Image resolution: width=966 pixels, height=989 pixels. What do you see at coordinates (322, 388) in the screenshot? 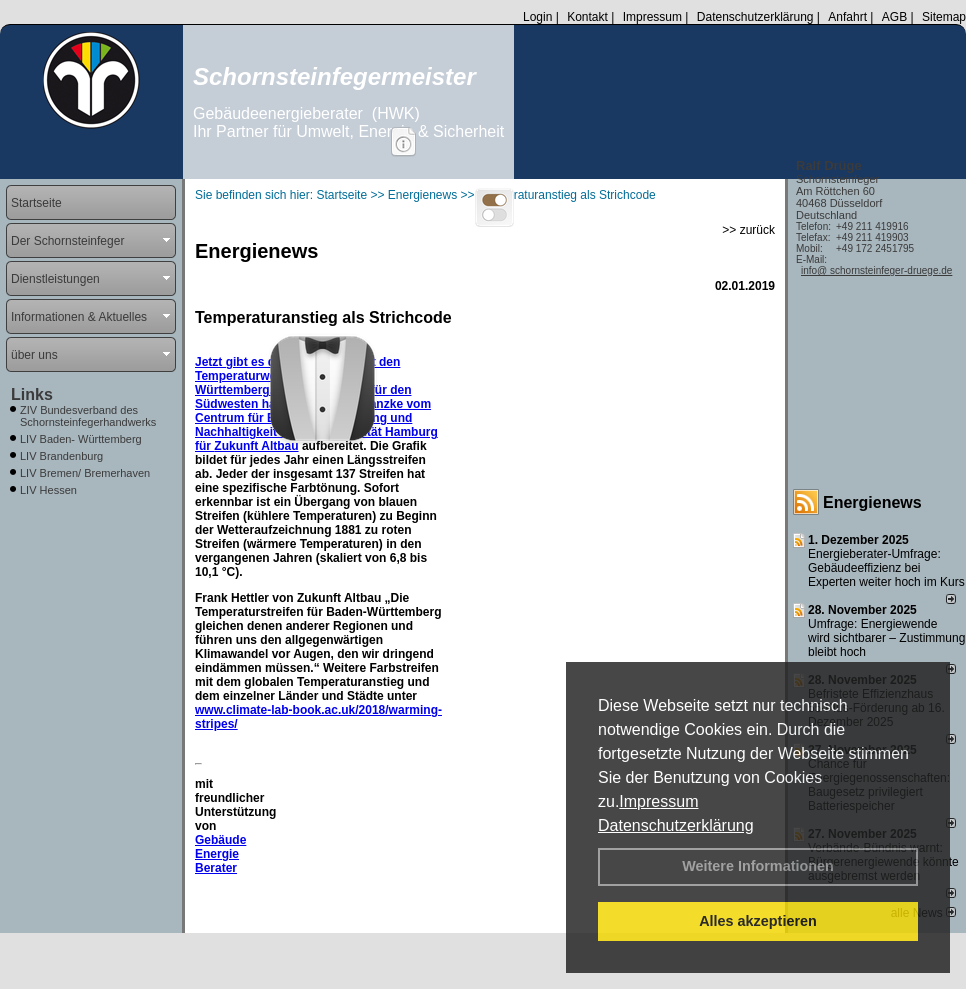
I see `open theme configuration settings` at bounding box center [322, 388].